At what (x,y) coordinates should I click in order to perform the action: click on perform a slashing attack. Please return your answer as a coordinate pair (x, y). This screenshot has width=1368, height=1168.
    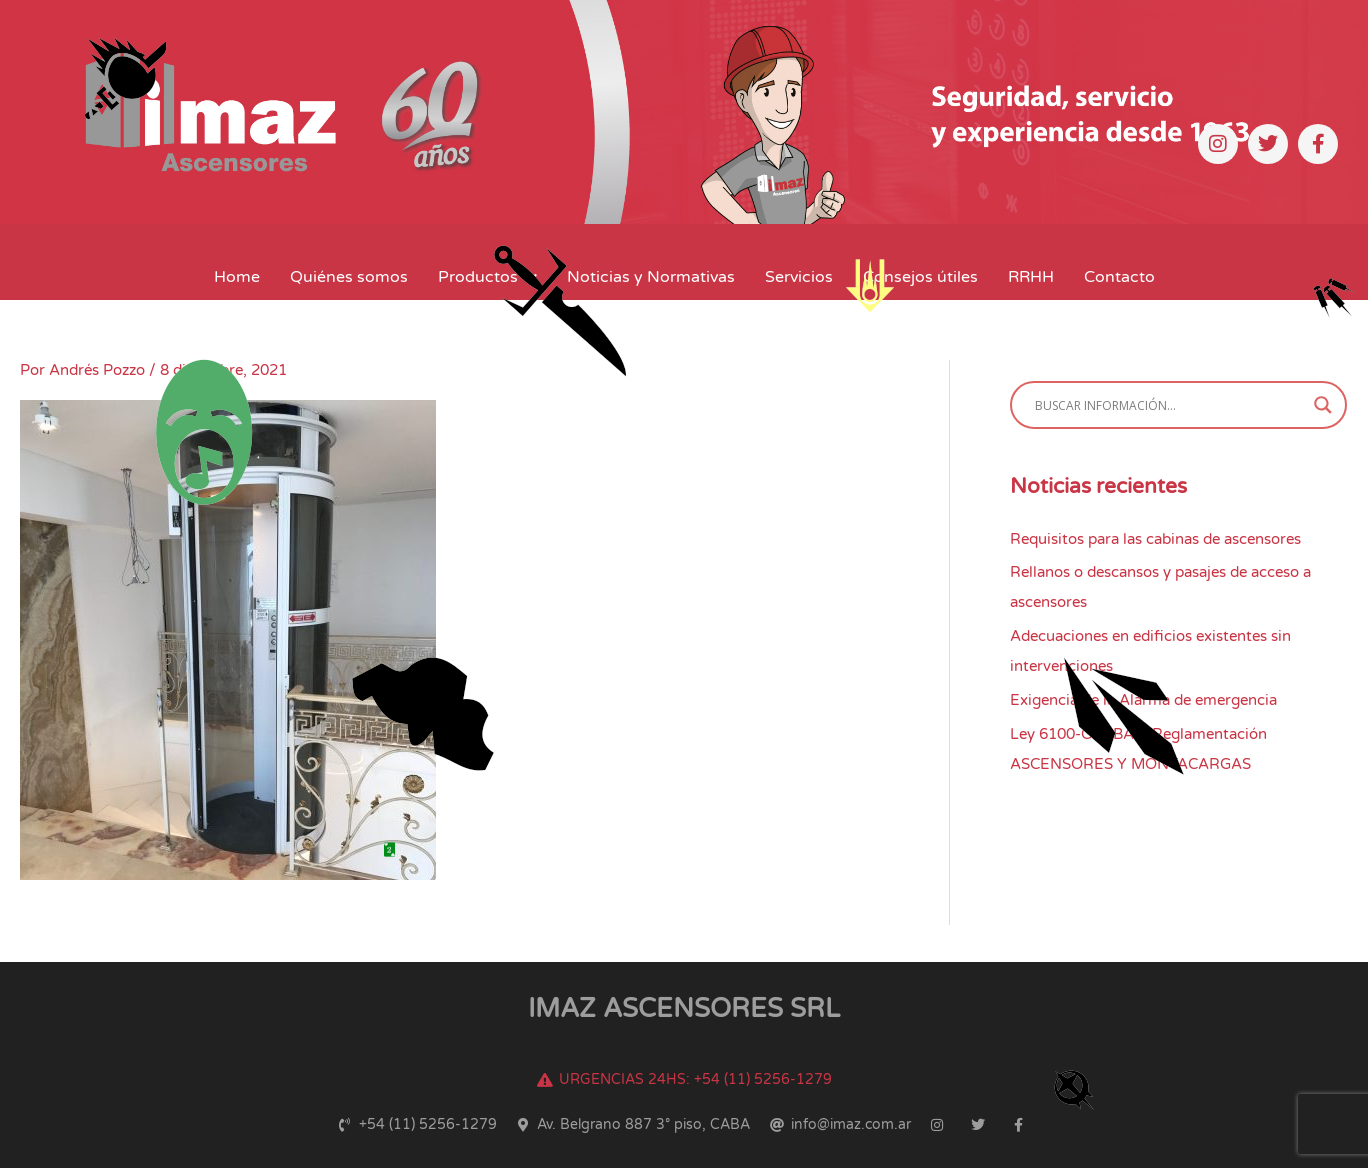
    Looking at the image, I should click on (125, 78).